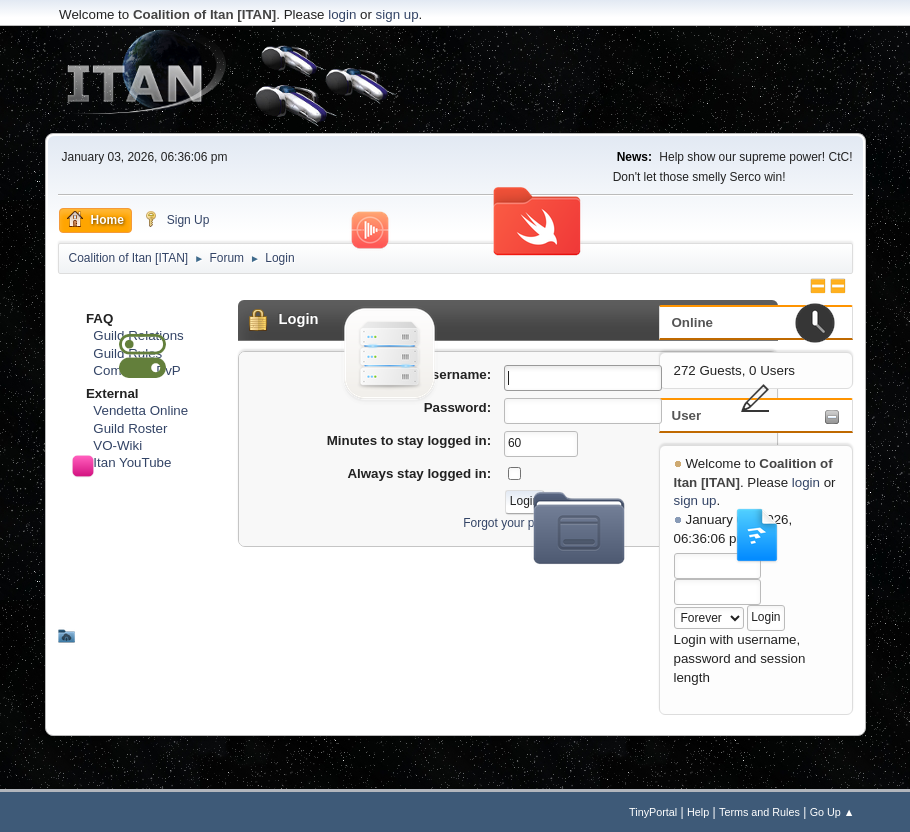  Describe the element at coordinates (83, 466) in the screenshot. I see `blank app icon template for customization` at that location.